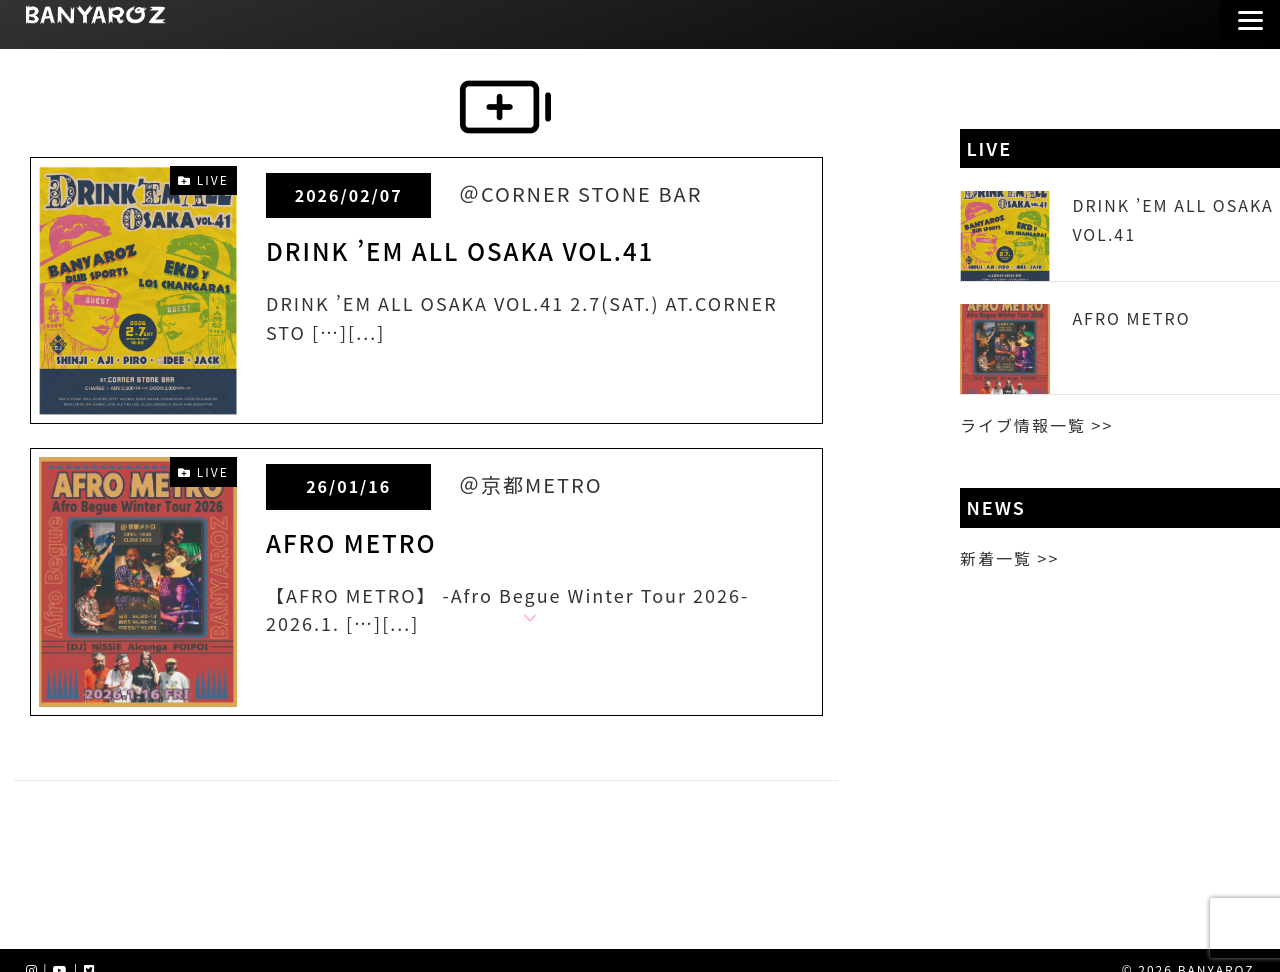 This screenshot has height=972, width=1280. Describe the element at coordinates (530, 618) in the screenshot. I see `expand a dropdown menu or section` at that location.